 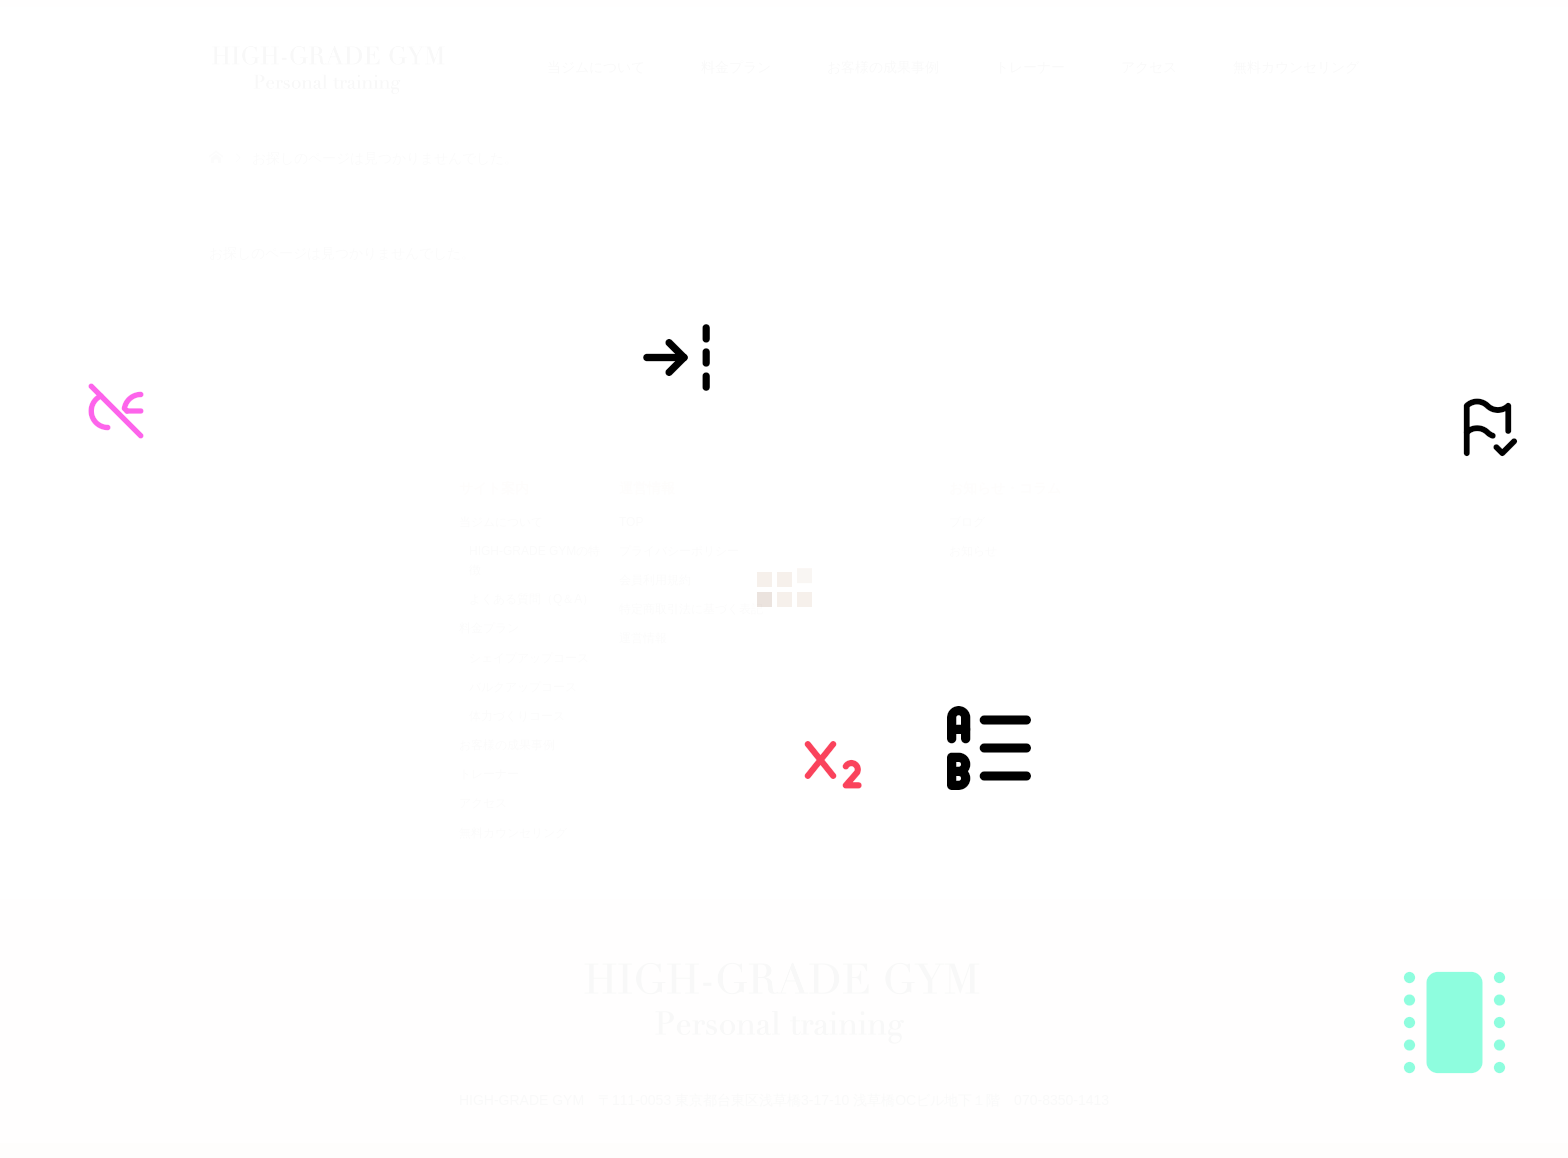 What do you see at coordinates (830, 760) in the screenshot?
I see `format text as subscript` at bounding box center [830, 760].